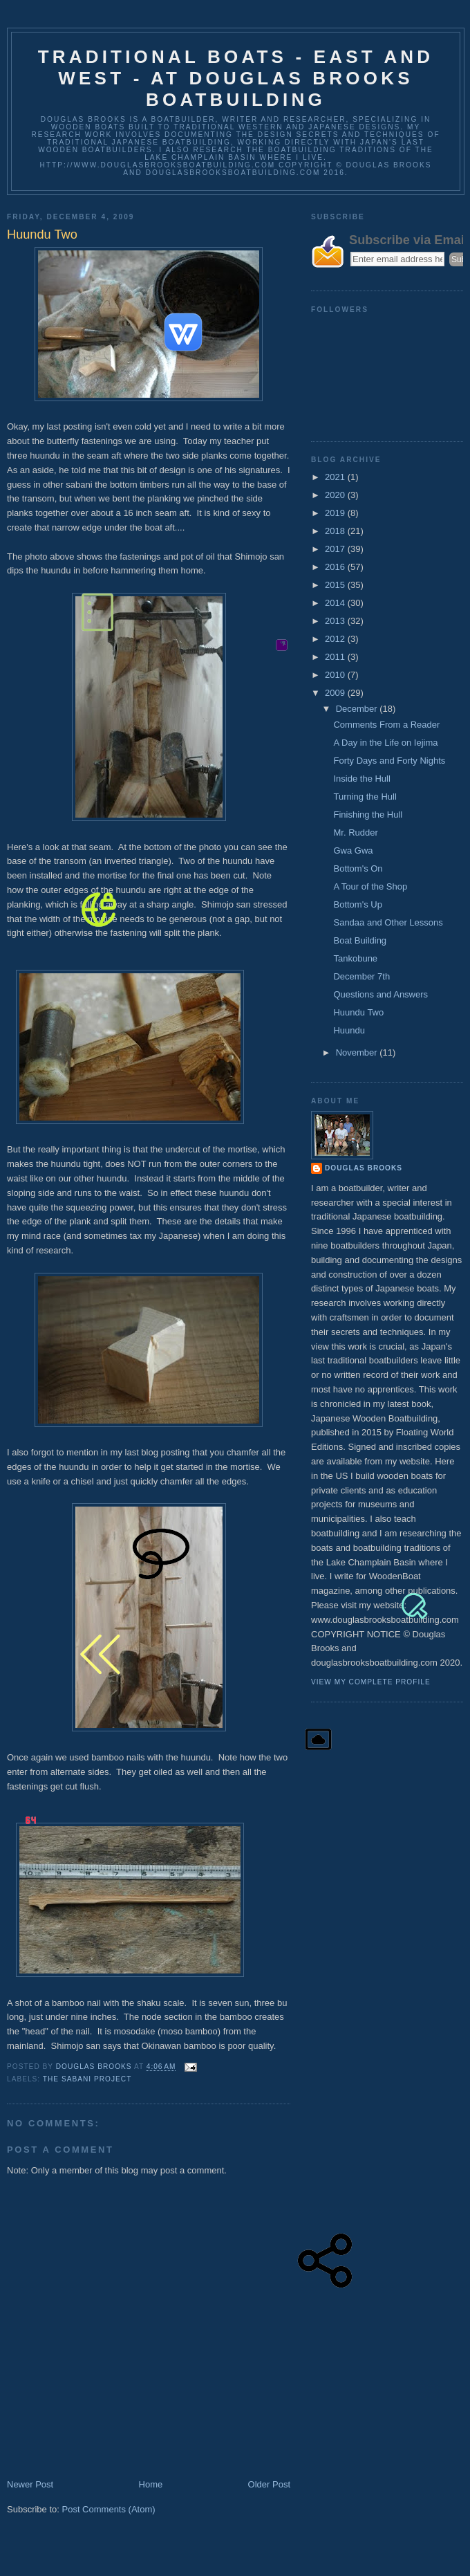  What do you see at coordinates (318, 1739) in the screenshot?
I see `access daydream or screen saver settings` at bounding box center [318, 1739].